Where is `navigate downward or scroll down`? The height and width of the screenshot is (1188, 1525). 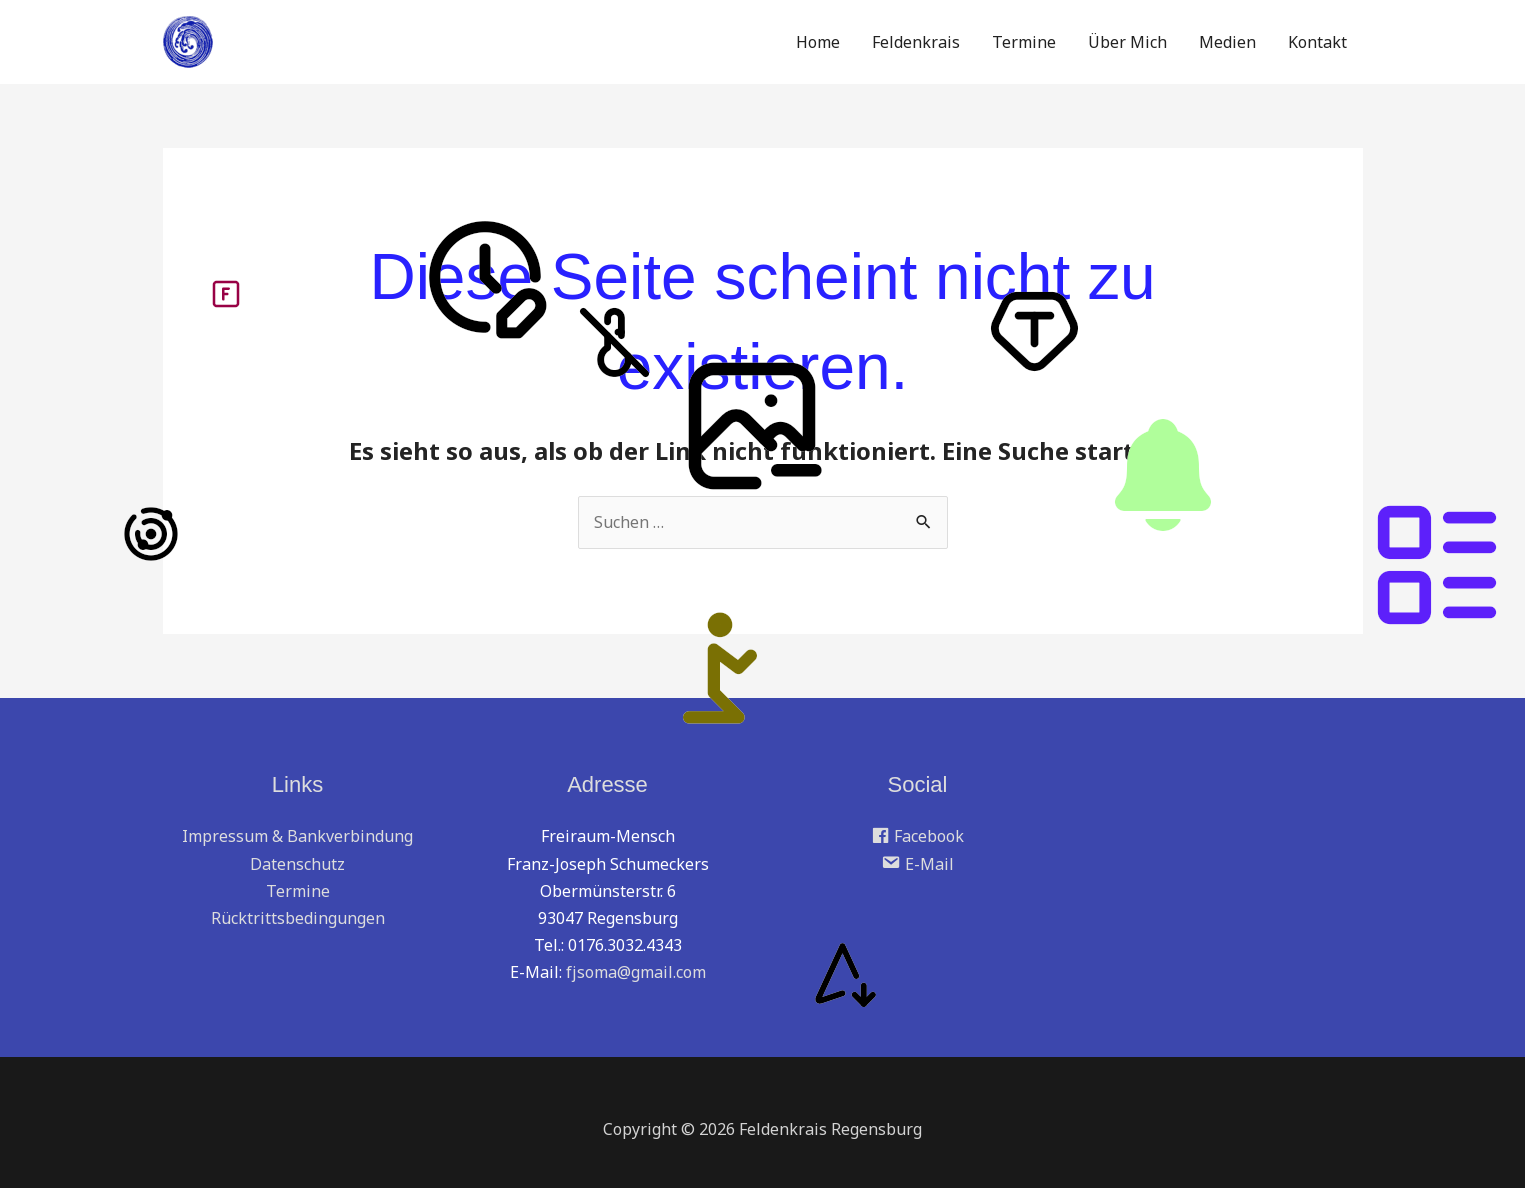 navigate downward or scroll down is located at coordinates (842, 973).